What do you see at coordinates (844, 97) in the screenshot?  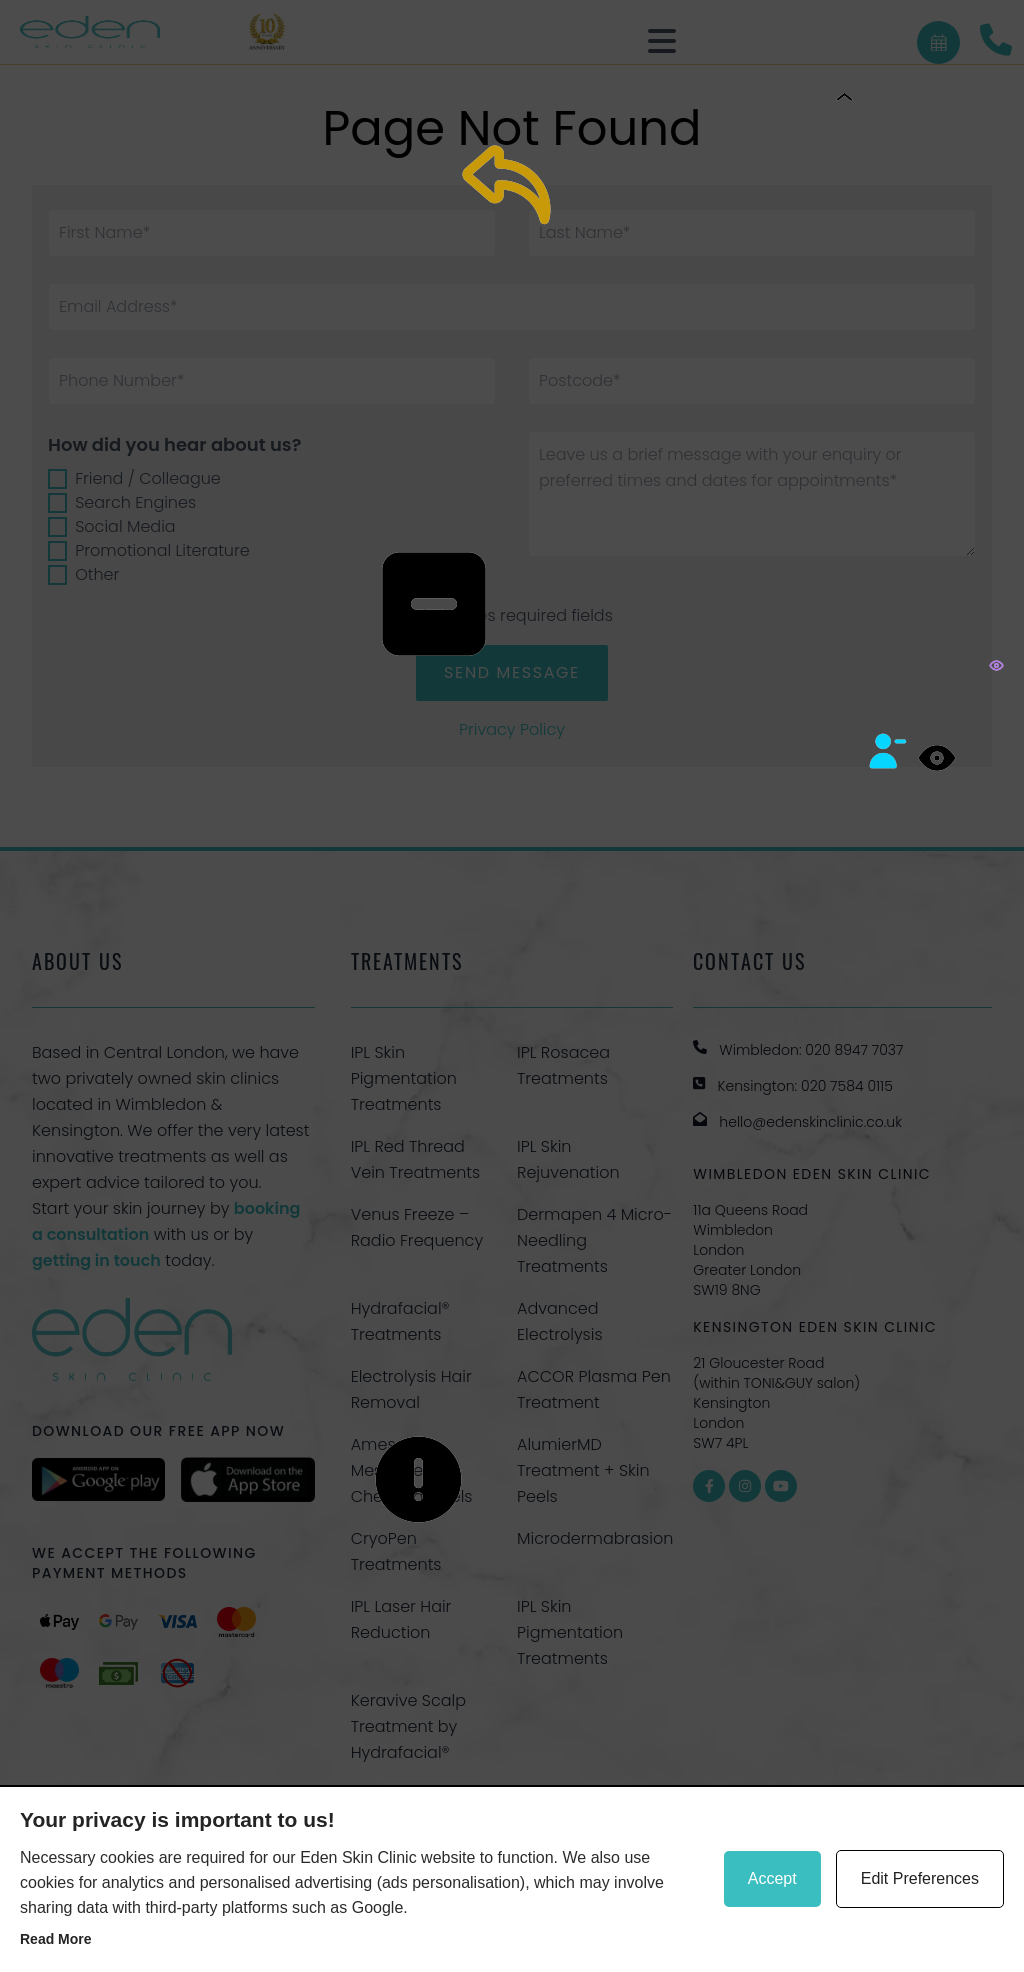 I see `collapse an expanded section or menu` at bounding box center [844, 97].